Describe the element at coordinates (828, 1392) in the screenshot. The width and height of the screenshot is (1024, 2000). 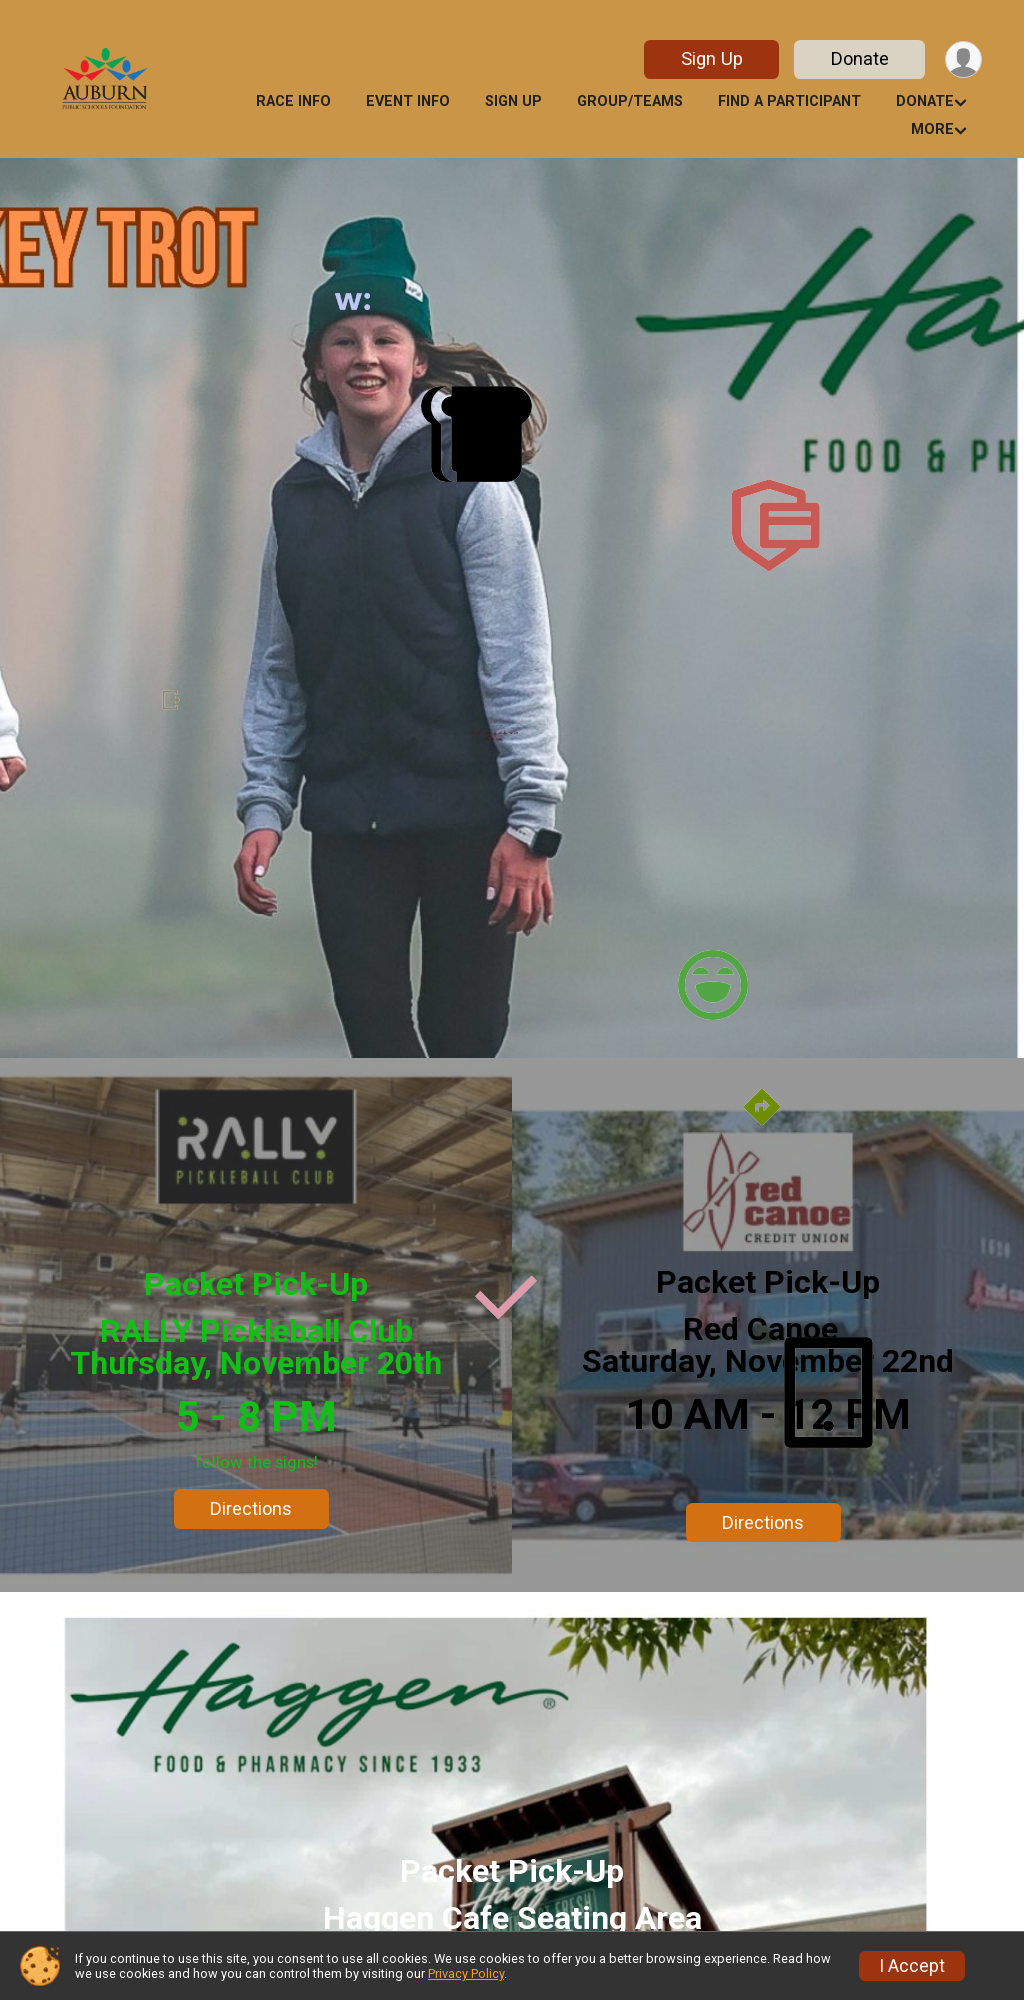
I see `switch to tablet view` at that location.